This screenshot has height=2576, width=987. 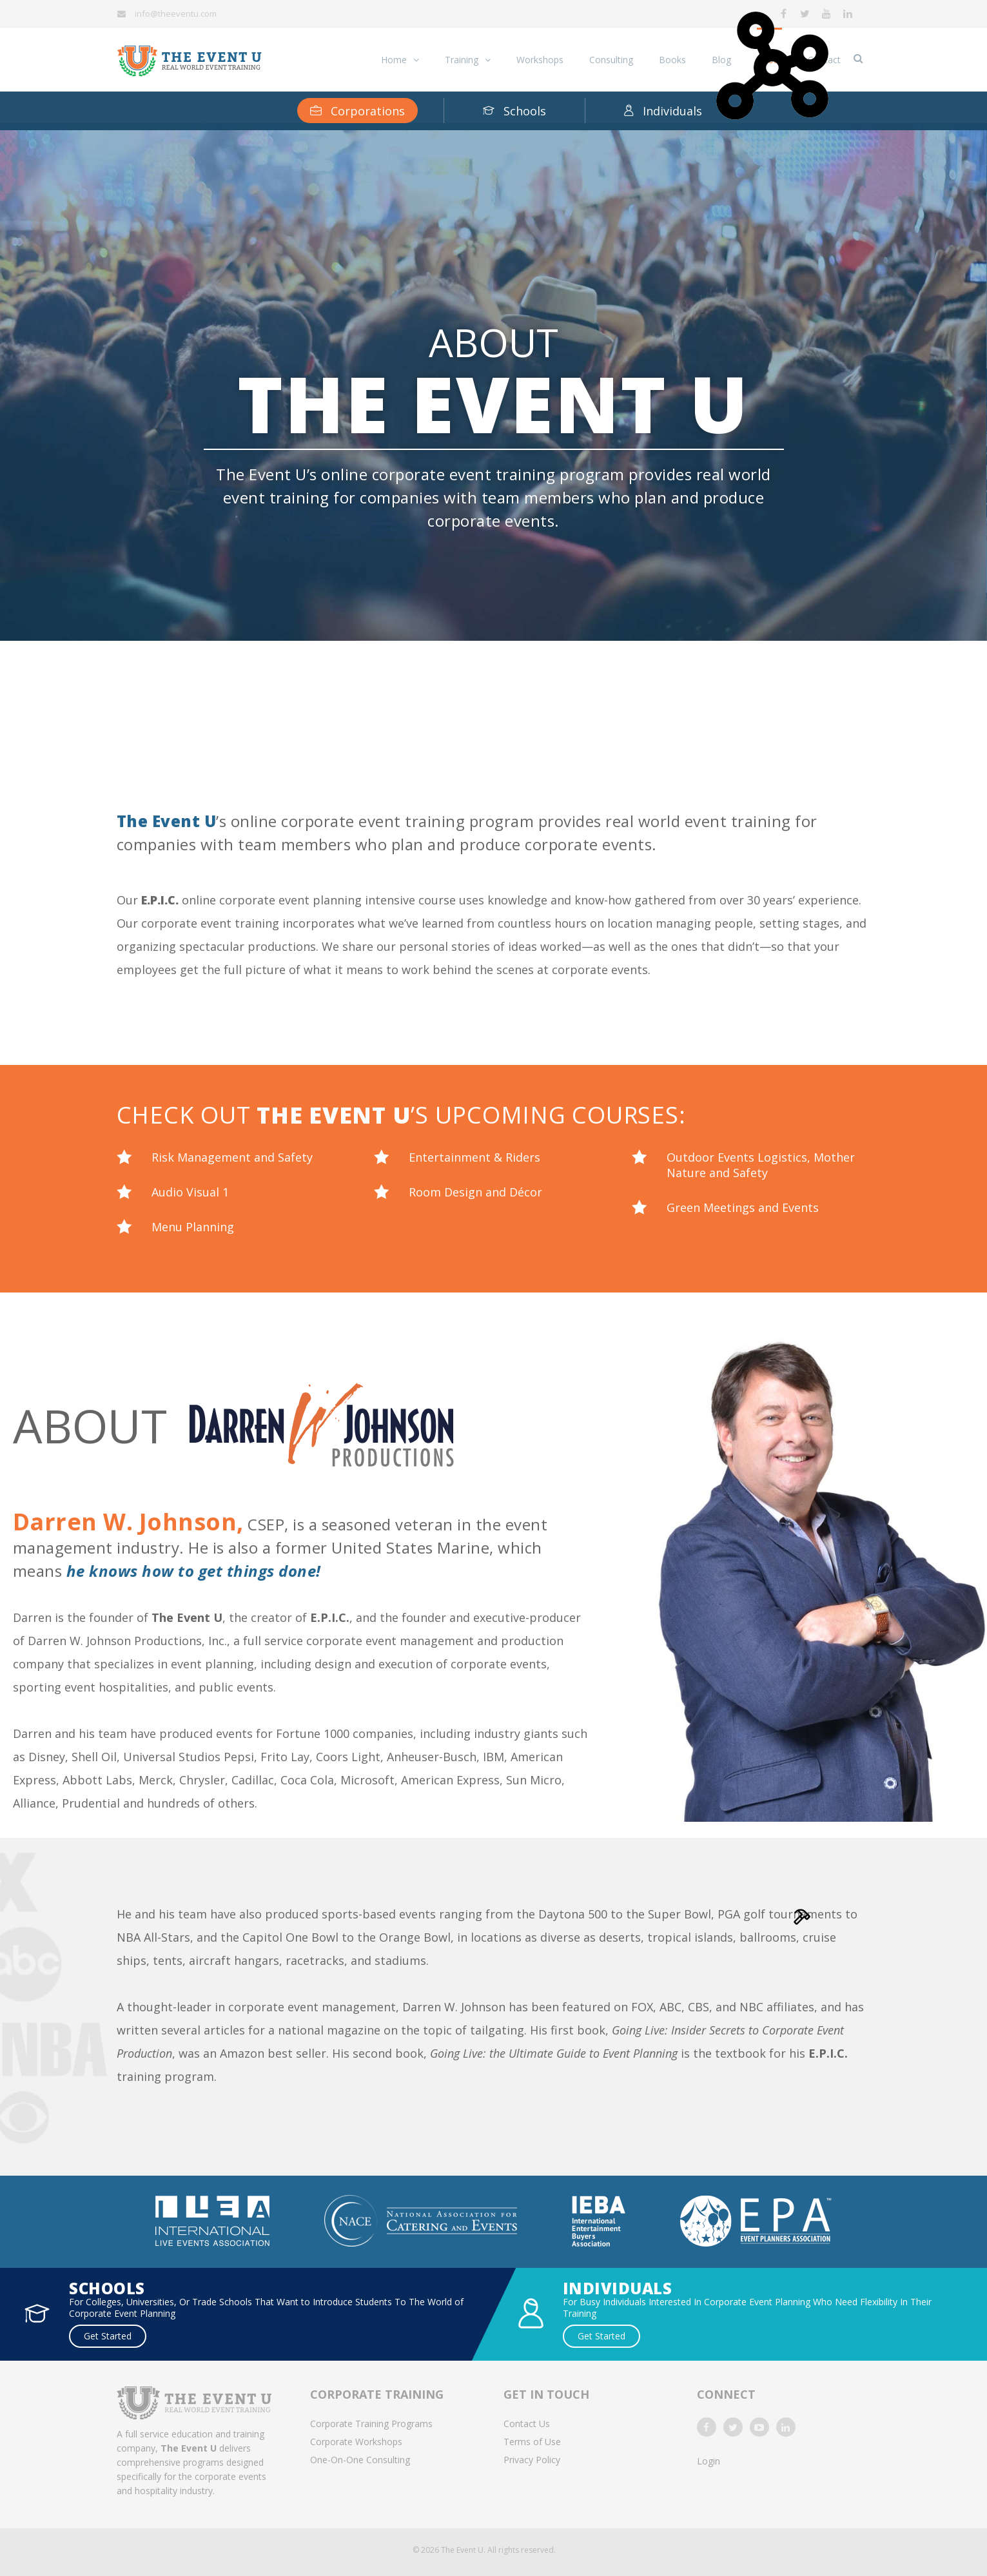 I want to click on access tools or settings, so click(x=801, y=1917).